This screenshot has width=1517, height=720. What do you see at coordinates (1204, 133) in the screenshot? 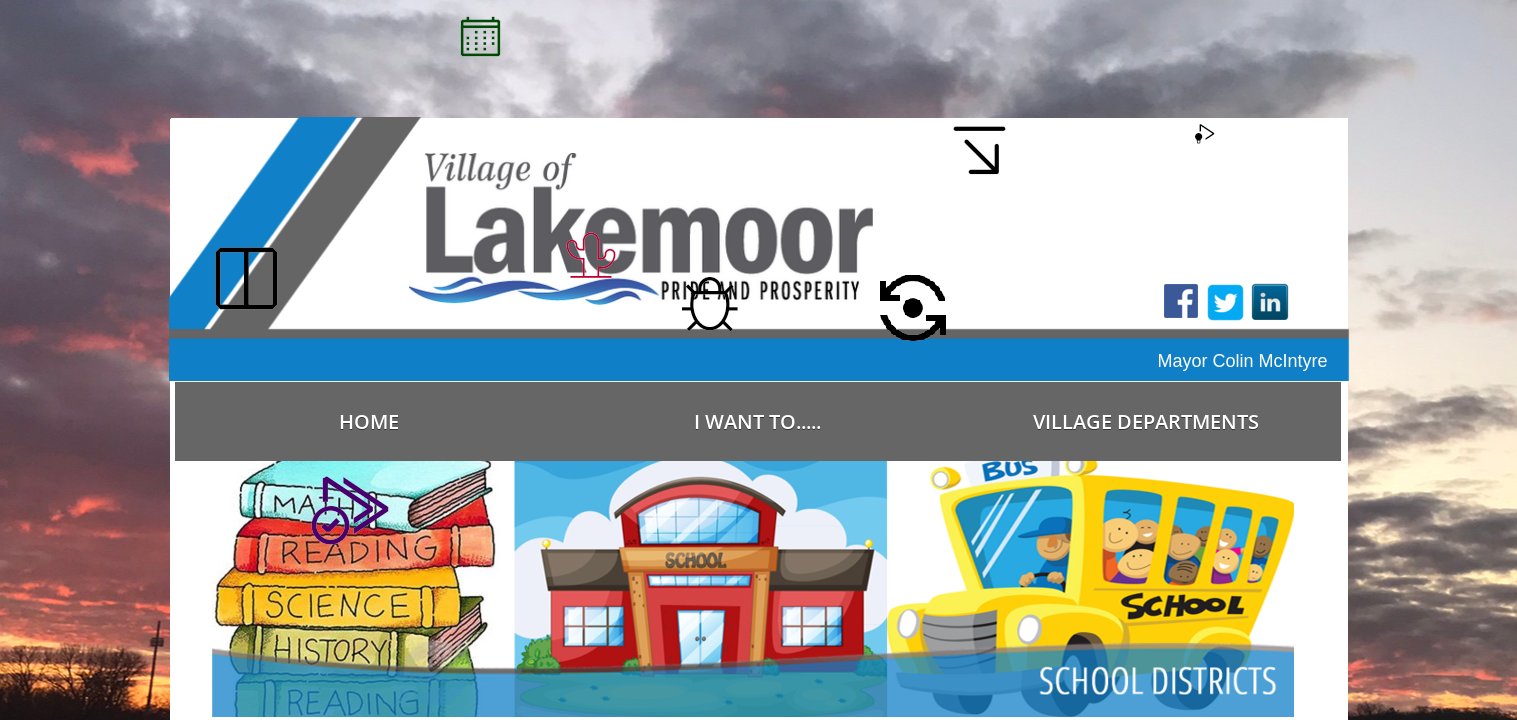
I see `run tests with code coverage` at bounding box center [1204, 133].